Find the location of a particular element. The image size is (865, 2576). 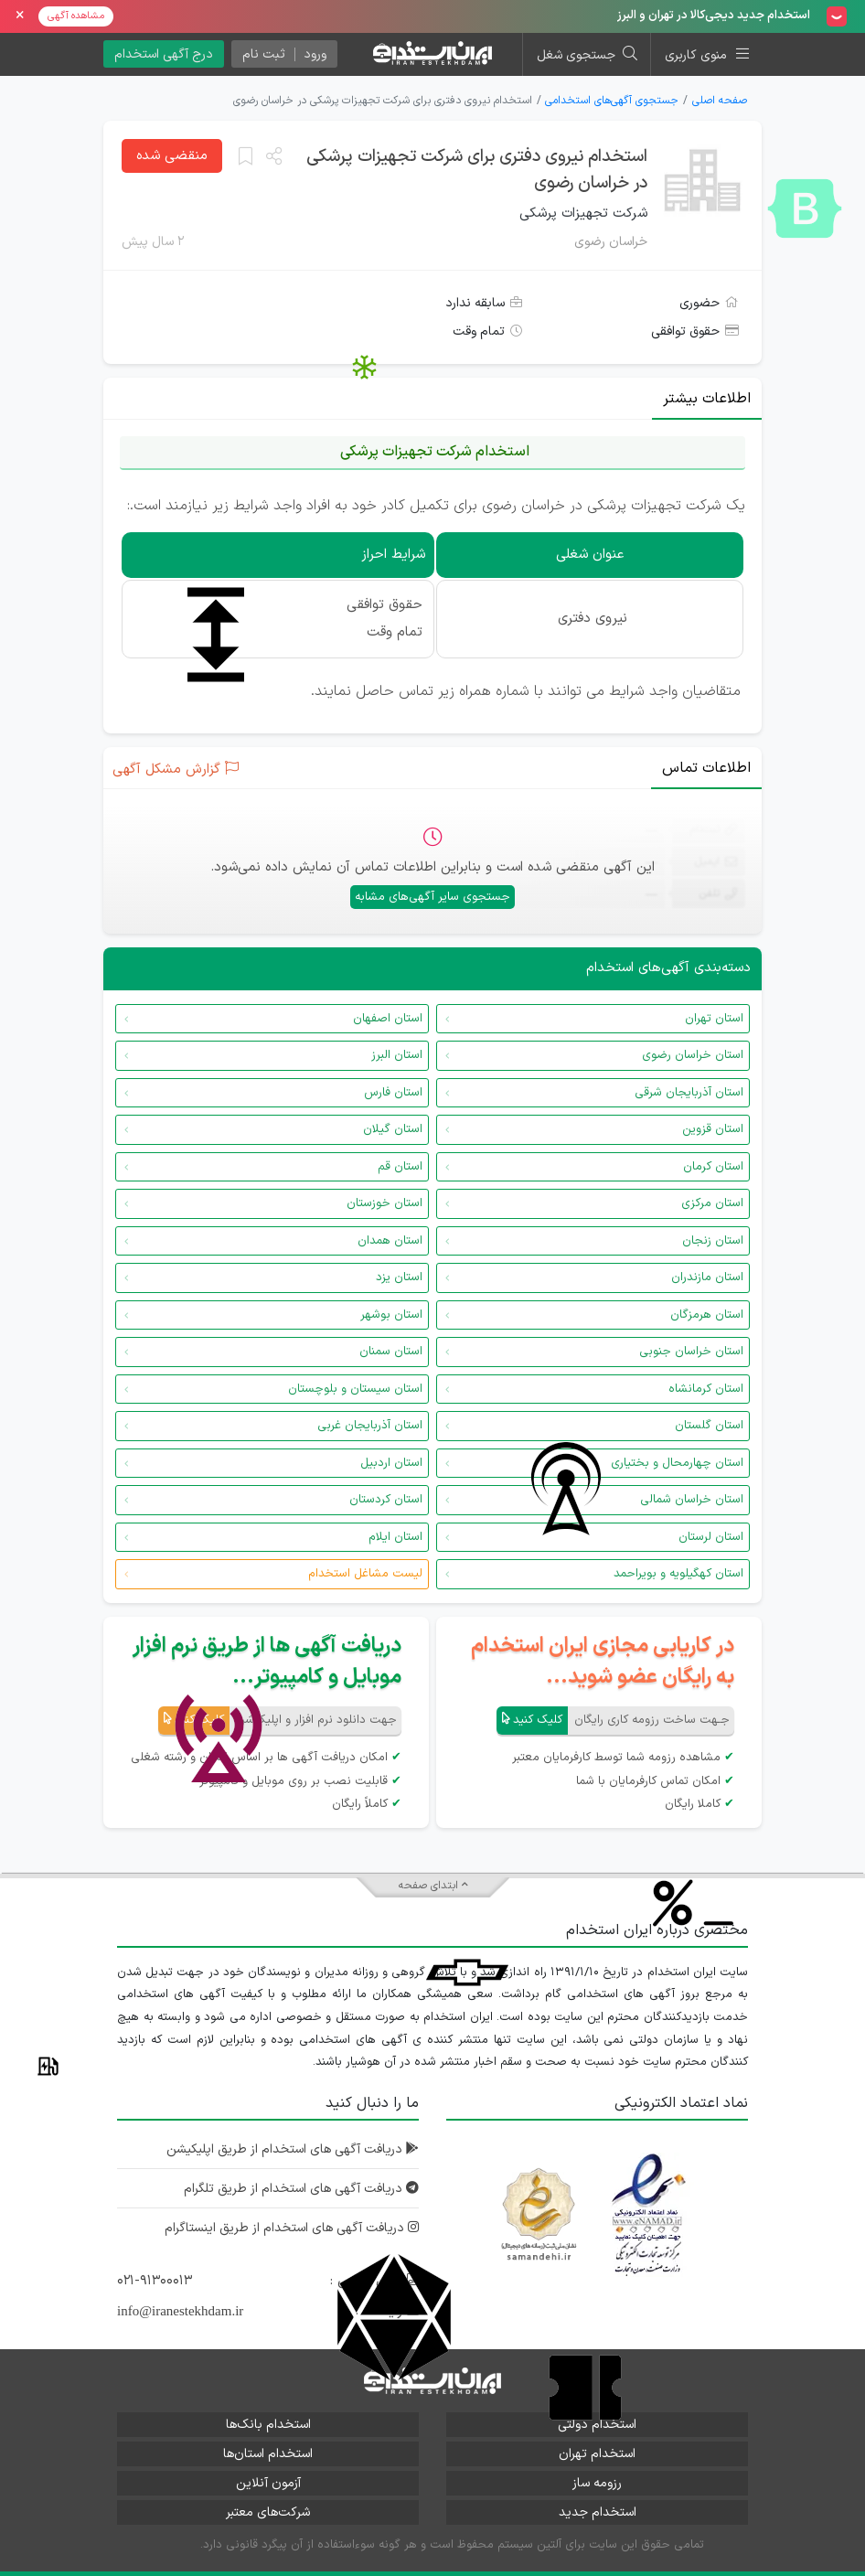

clever cloud platform logo is located at coordinates (394, 2317).